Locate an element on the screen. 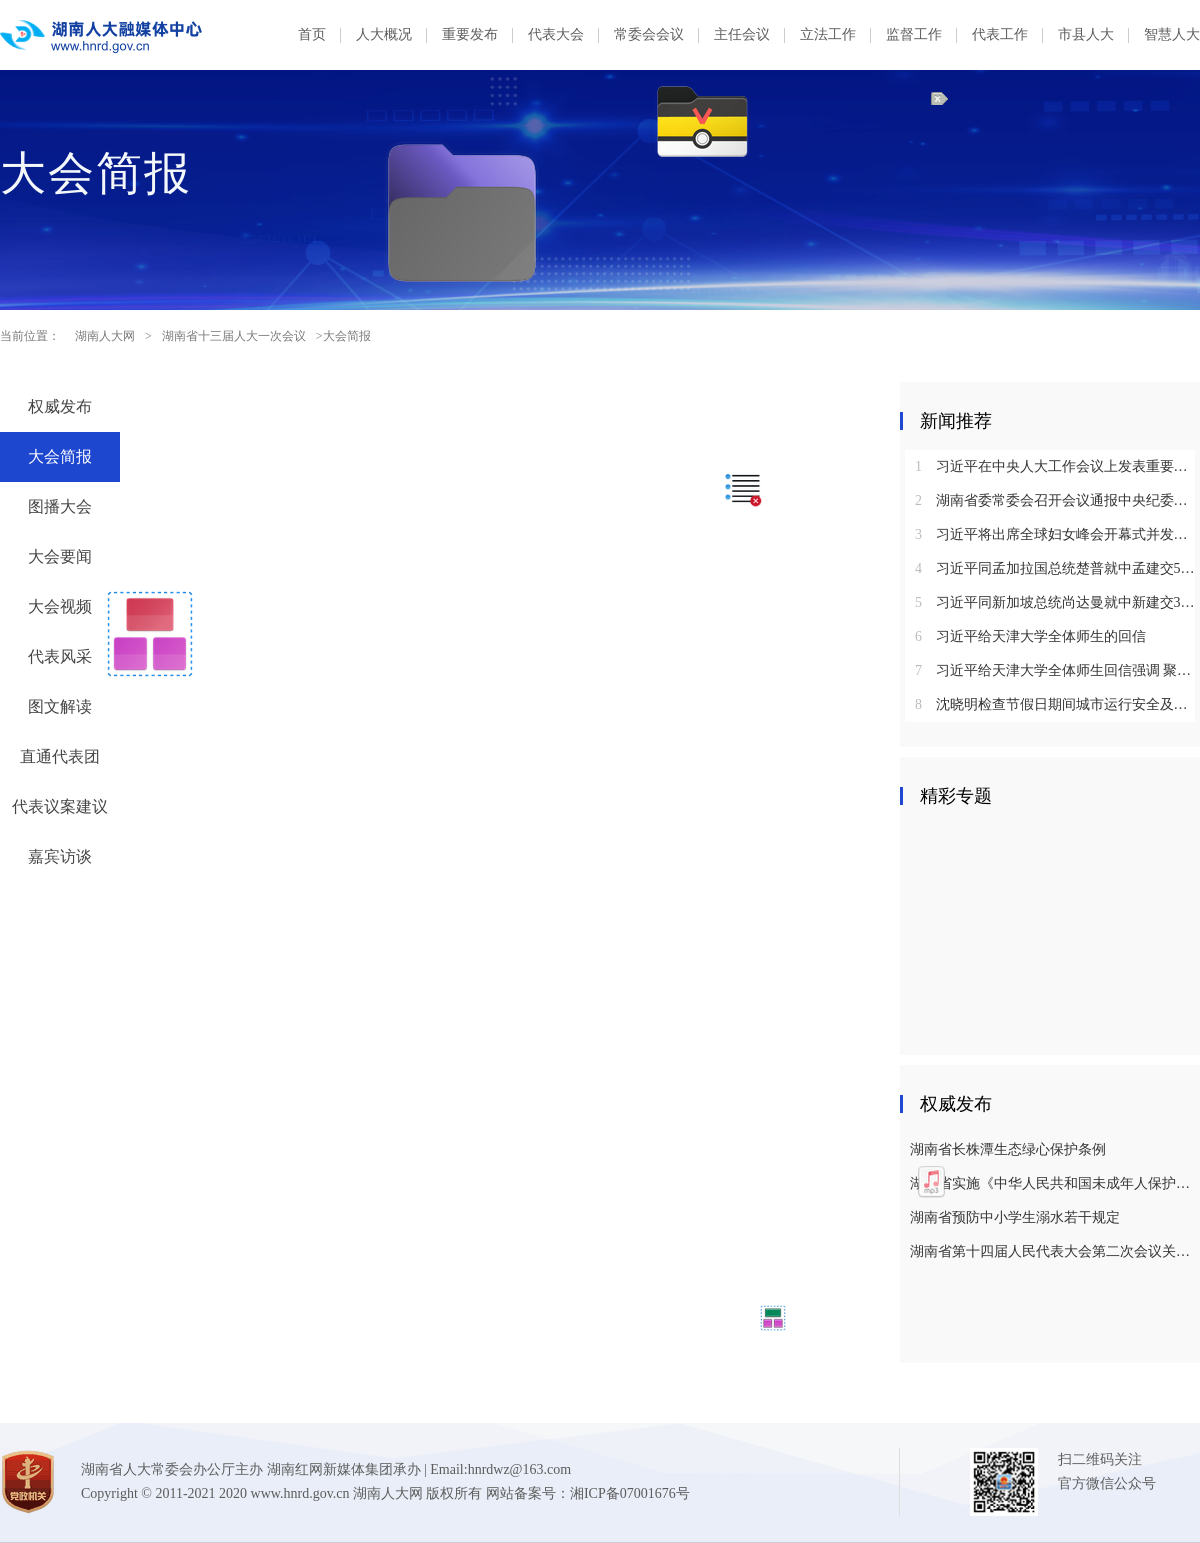 This screenshot has width=1200, height=1543. folder containing pokémon level ball assets is located at coordinates (702, 124).